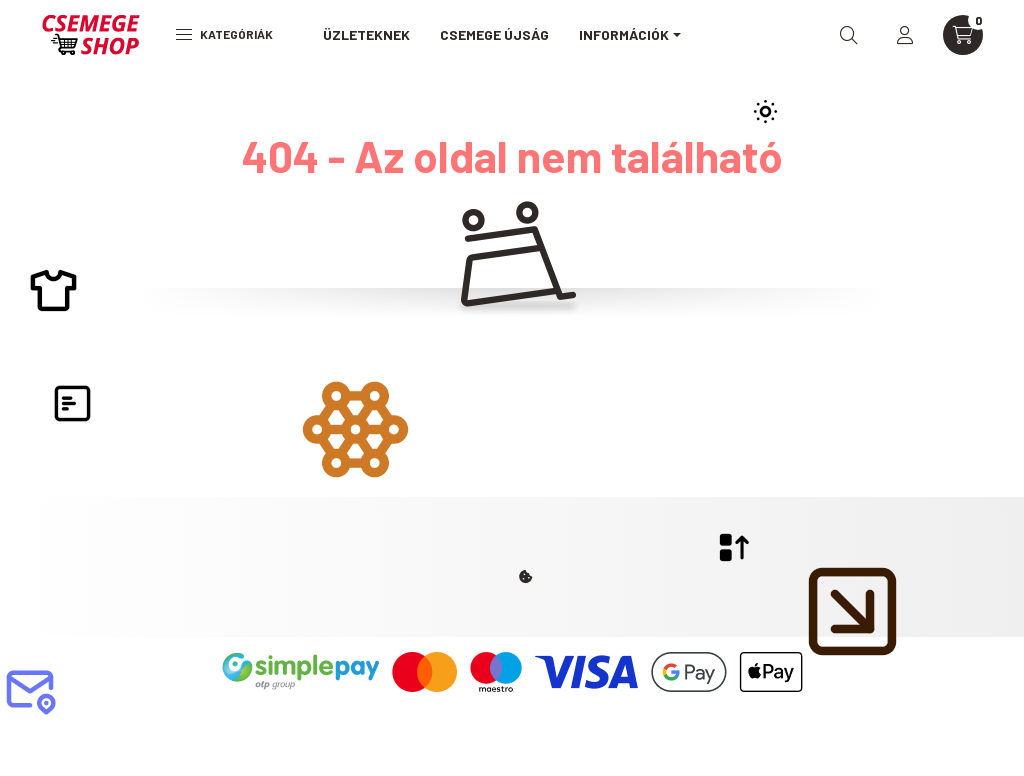 The width and height of the screenshot is (1024, 776). I want to click on align content to the left with vertical centering, so click(72, 403).